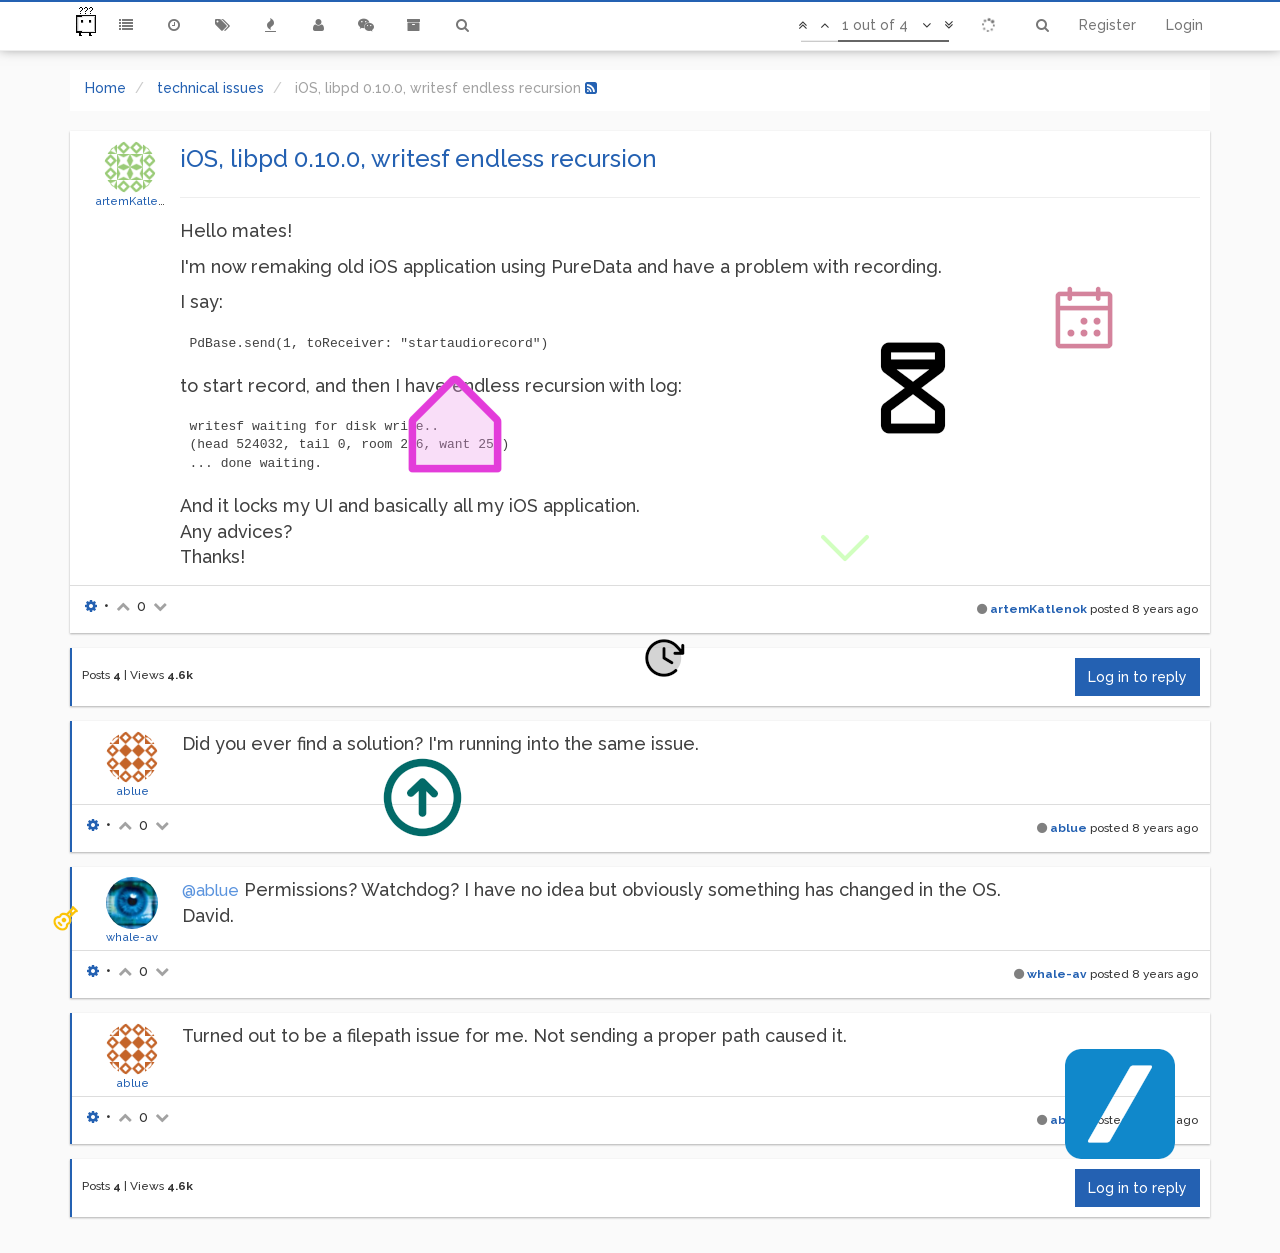 The width and height of the screenshot is (1280, 1253). Describe the element at coordinates (422, 797) in the screenshot. I see `scroll to top of page` at that location.